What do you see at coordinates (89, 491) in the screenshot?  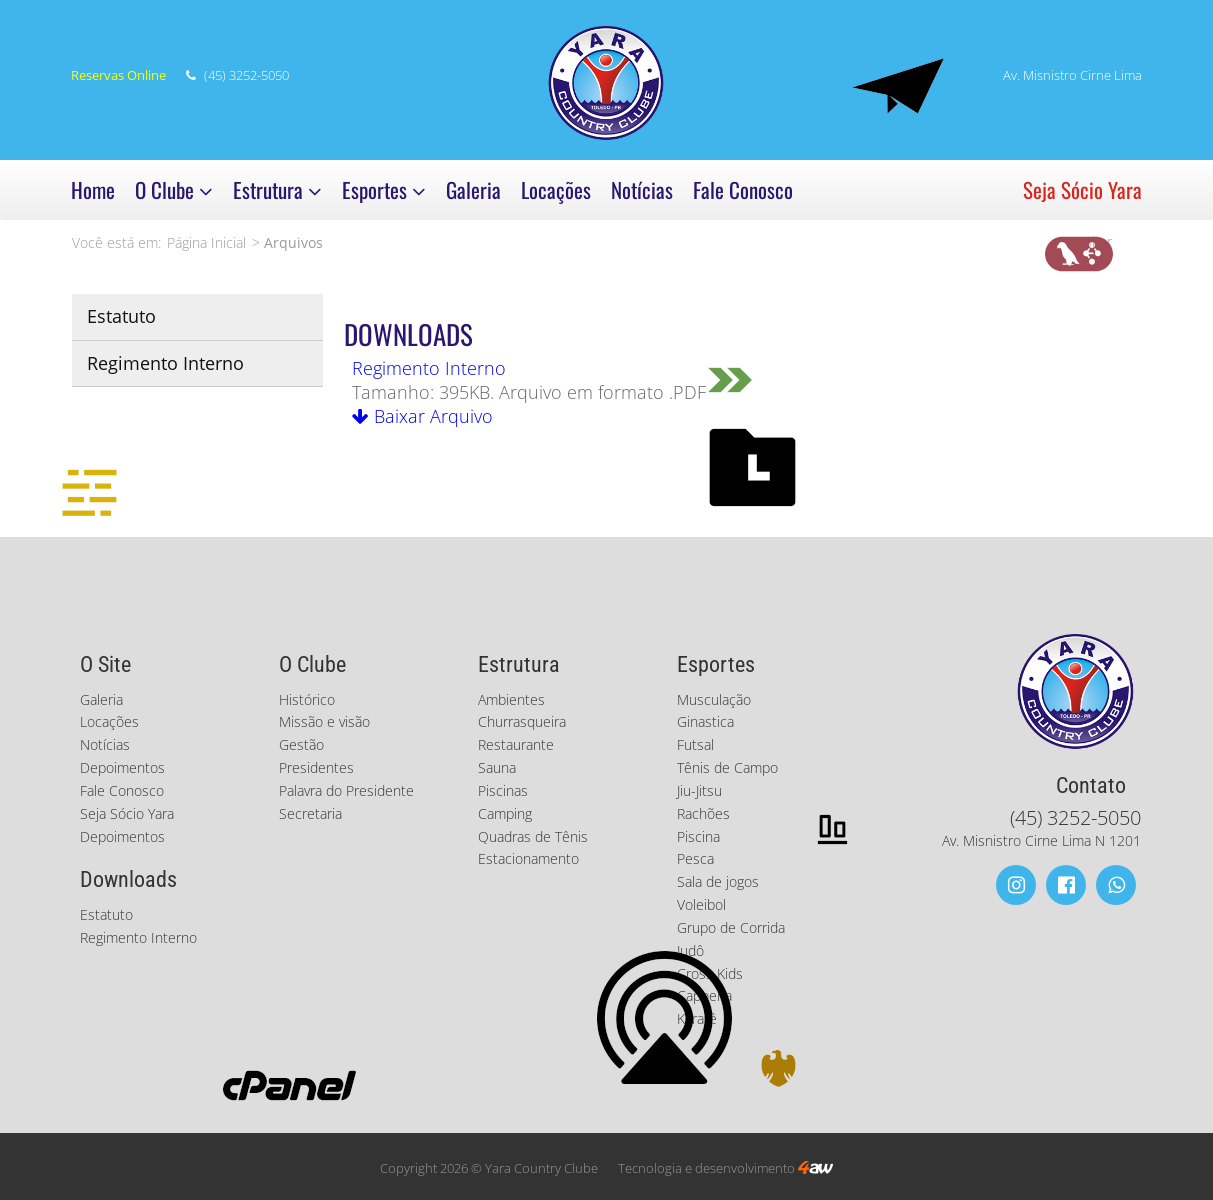 I see `indicates misty or foggy weather conditions` at bounding box center [89, 491].